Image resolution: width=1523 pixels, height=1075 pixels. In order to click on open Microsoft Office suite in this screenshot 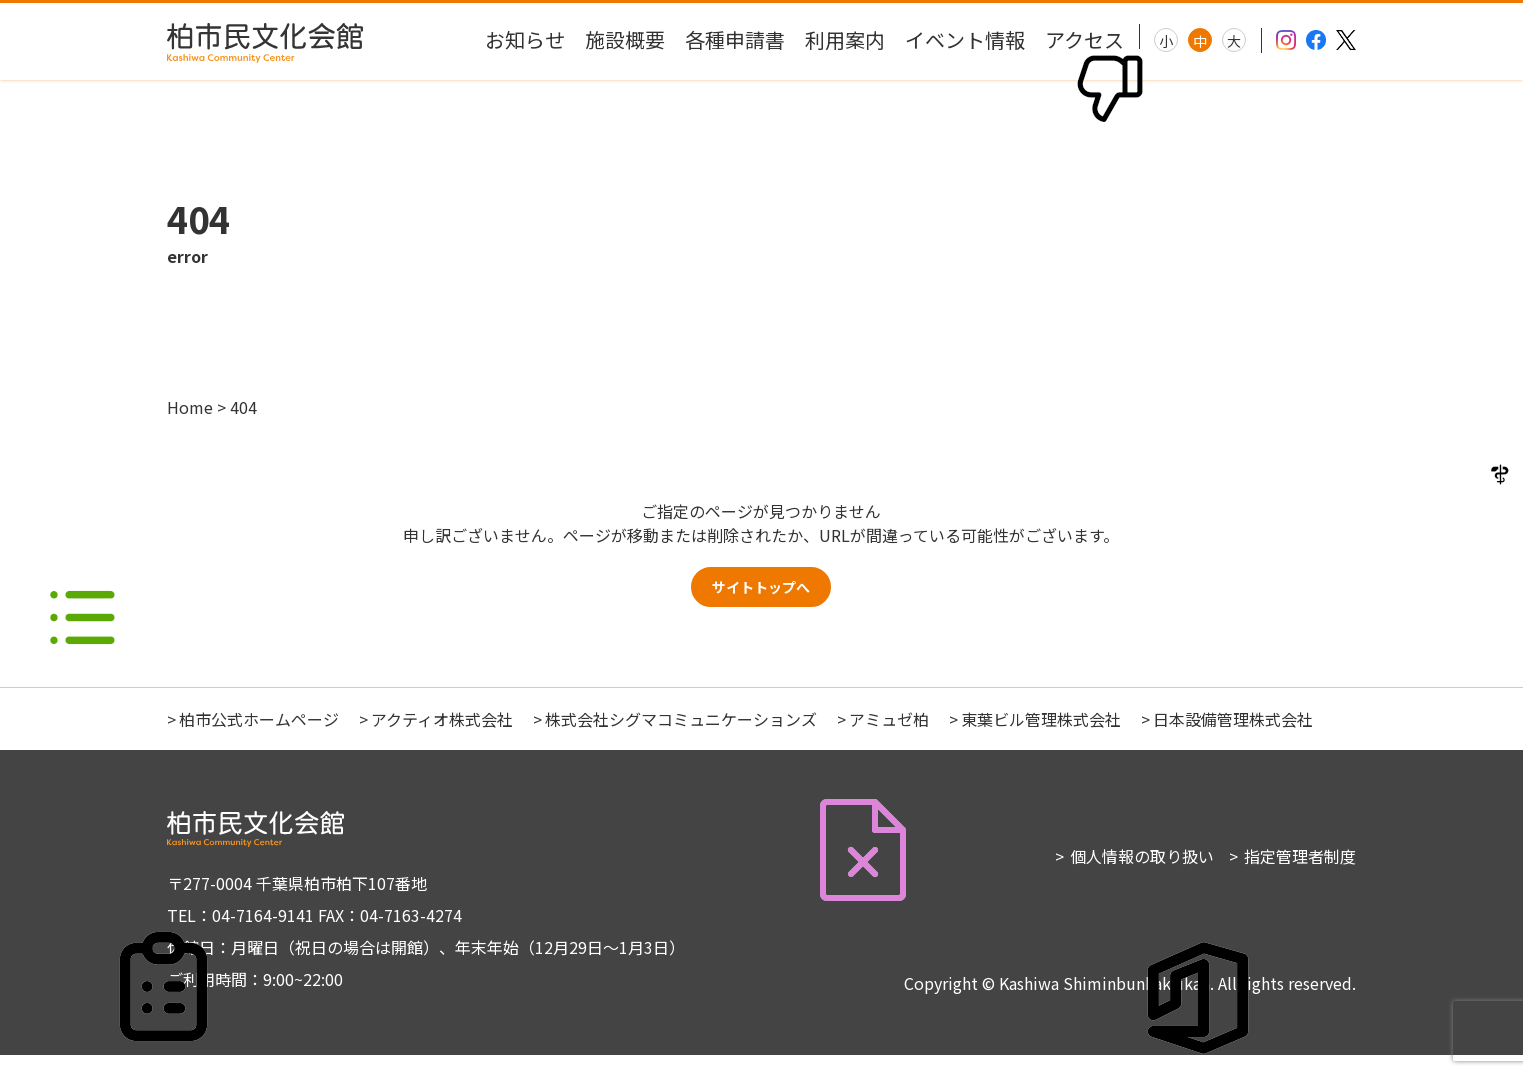, I will do `click(1198, 998)`.